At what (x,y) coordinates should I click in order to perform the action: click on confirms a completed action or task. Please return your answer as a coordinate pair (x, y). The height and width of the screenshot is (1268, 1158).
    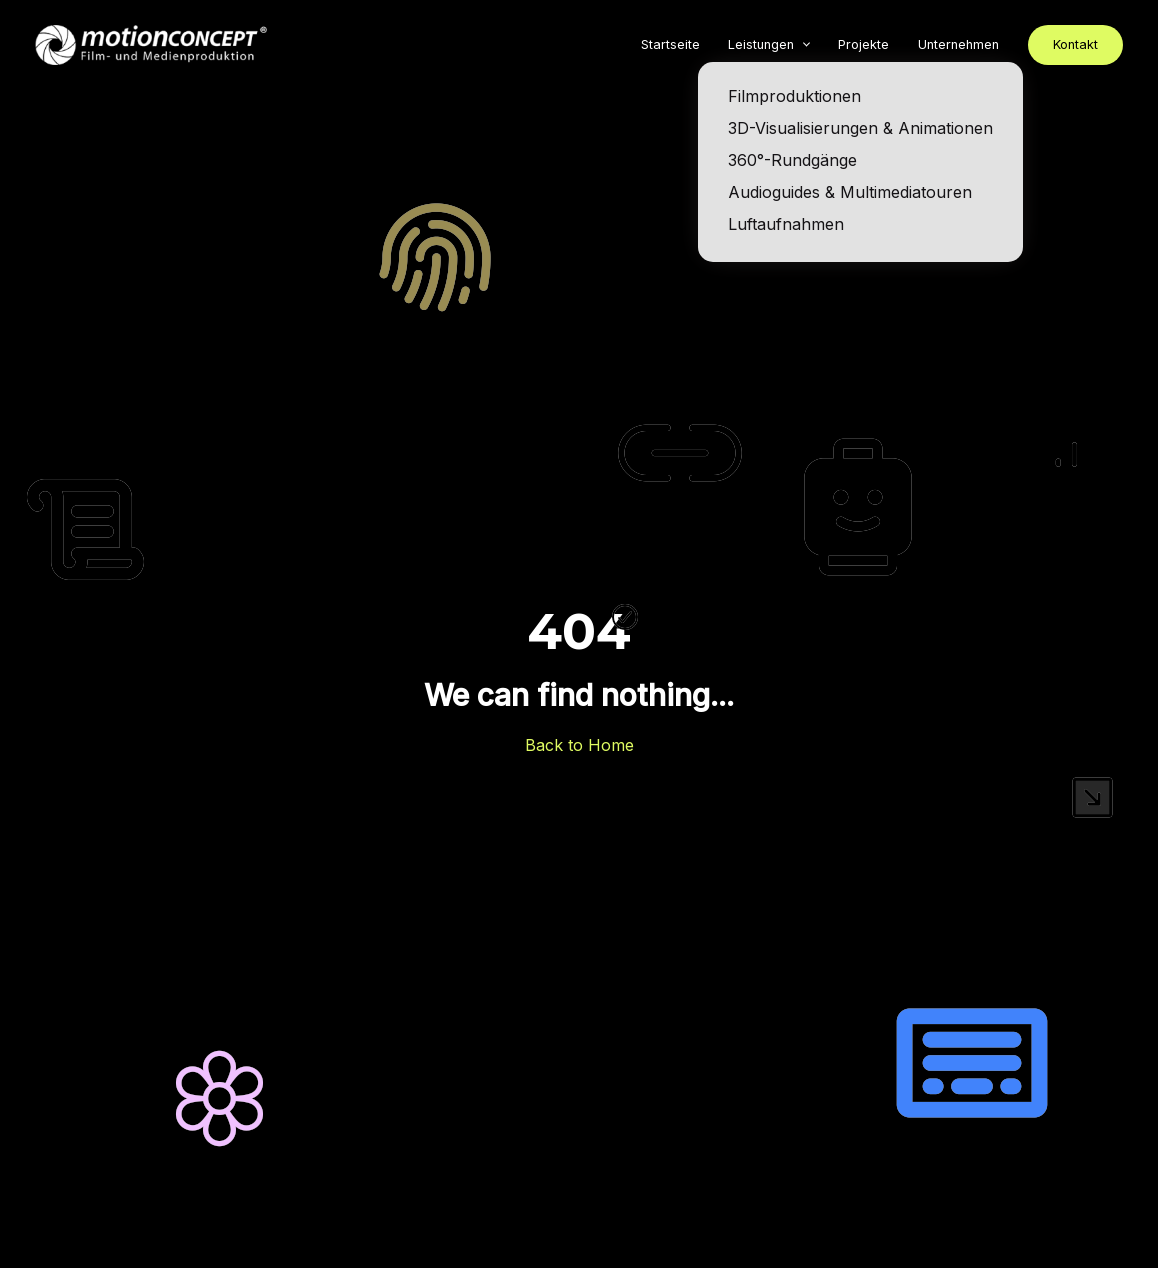
    Looking at the image, I should click on (625, 617).